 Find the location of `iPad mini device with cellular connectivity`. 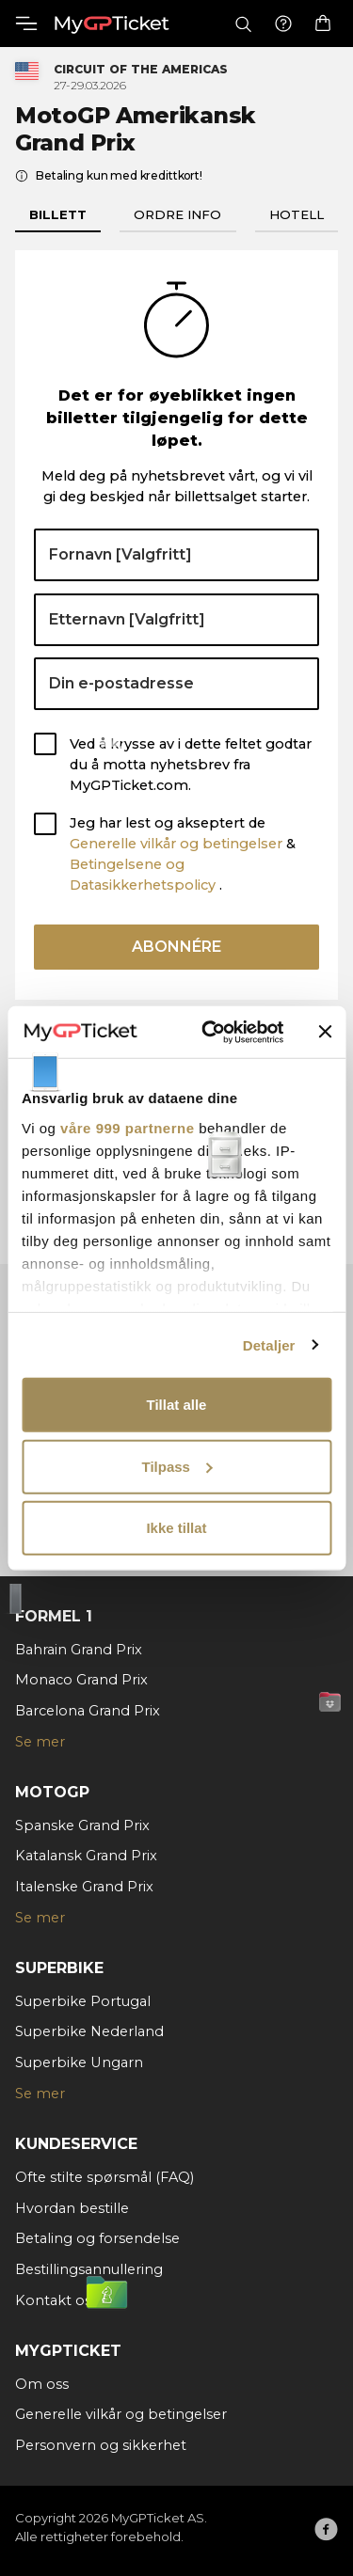

iPad mini device with cellular connectivity is located at coordinates (45, 1068).